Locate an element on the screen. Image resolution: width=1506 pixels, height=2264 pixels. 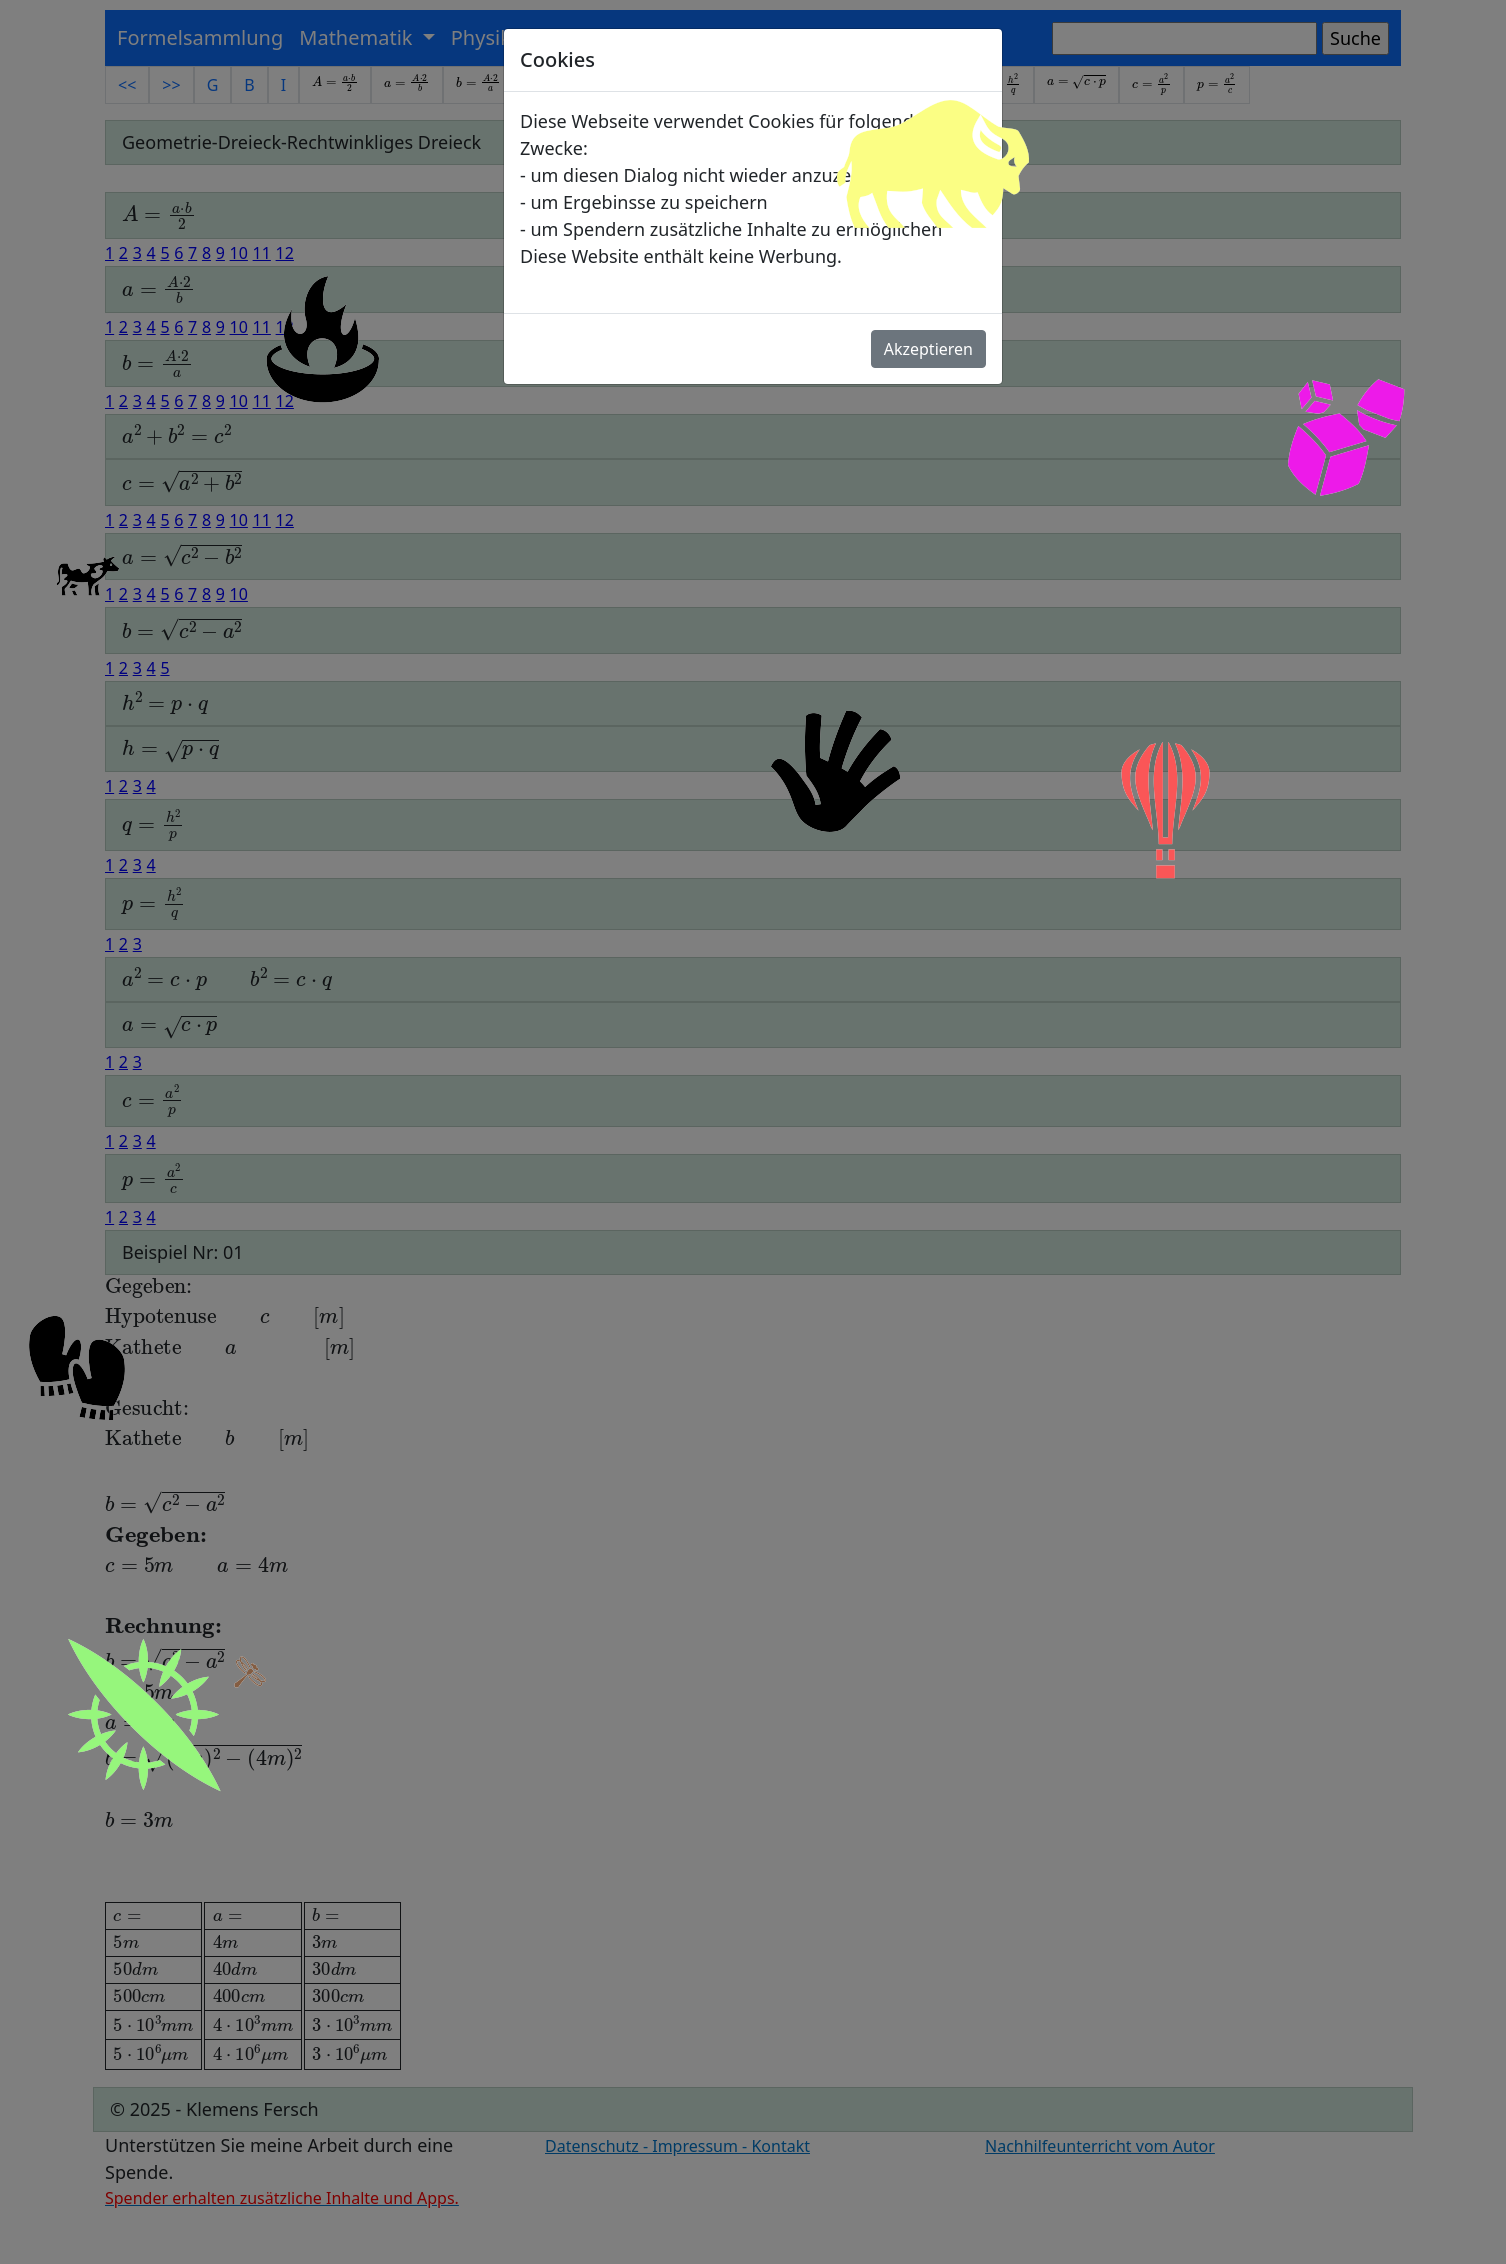
raise your hand to ask a question is located at coordinates (834, 771).